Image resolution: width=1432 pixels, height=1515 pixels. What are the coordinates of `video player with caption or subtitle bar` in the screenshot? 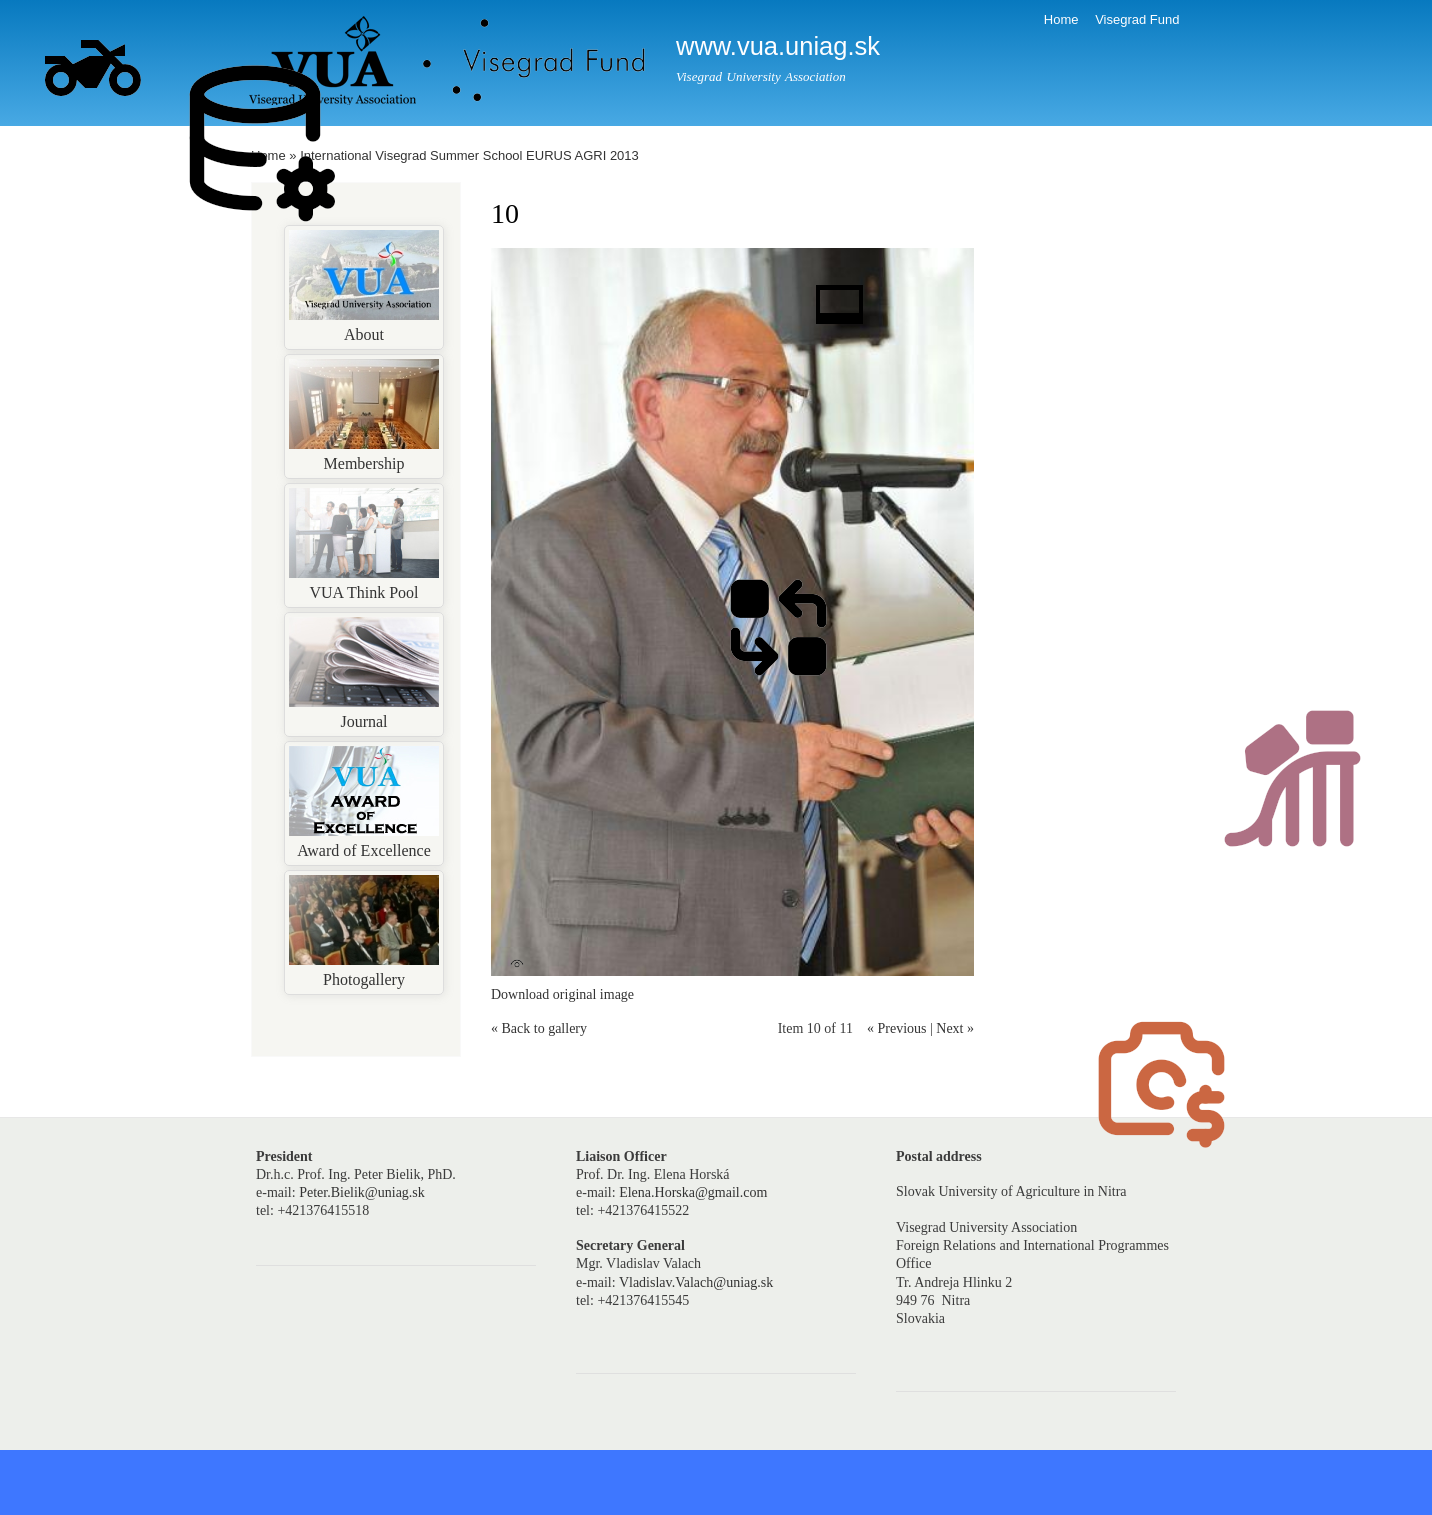 It's located at (839, 304).